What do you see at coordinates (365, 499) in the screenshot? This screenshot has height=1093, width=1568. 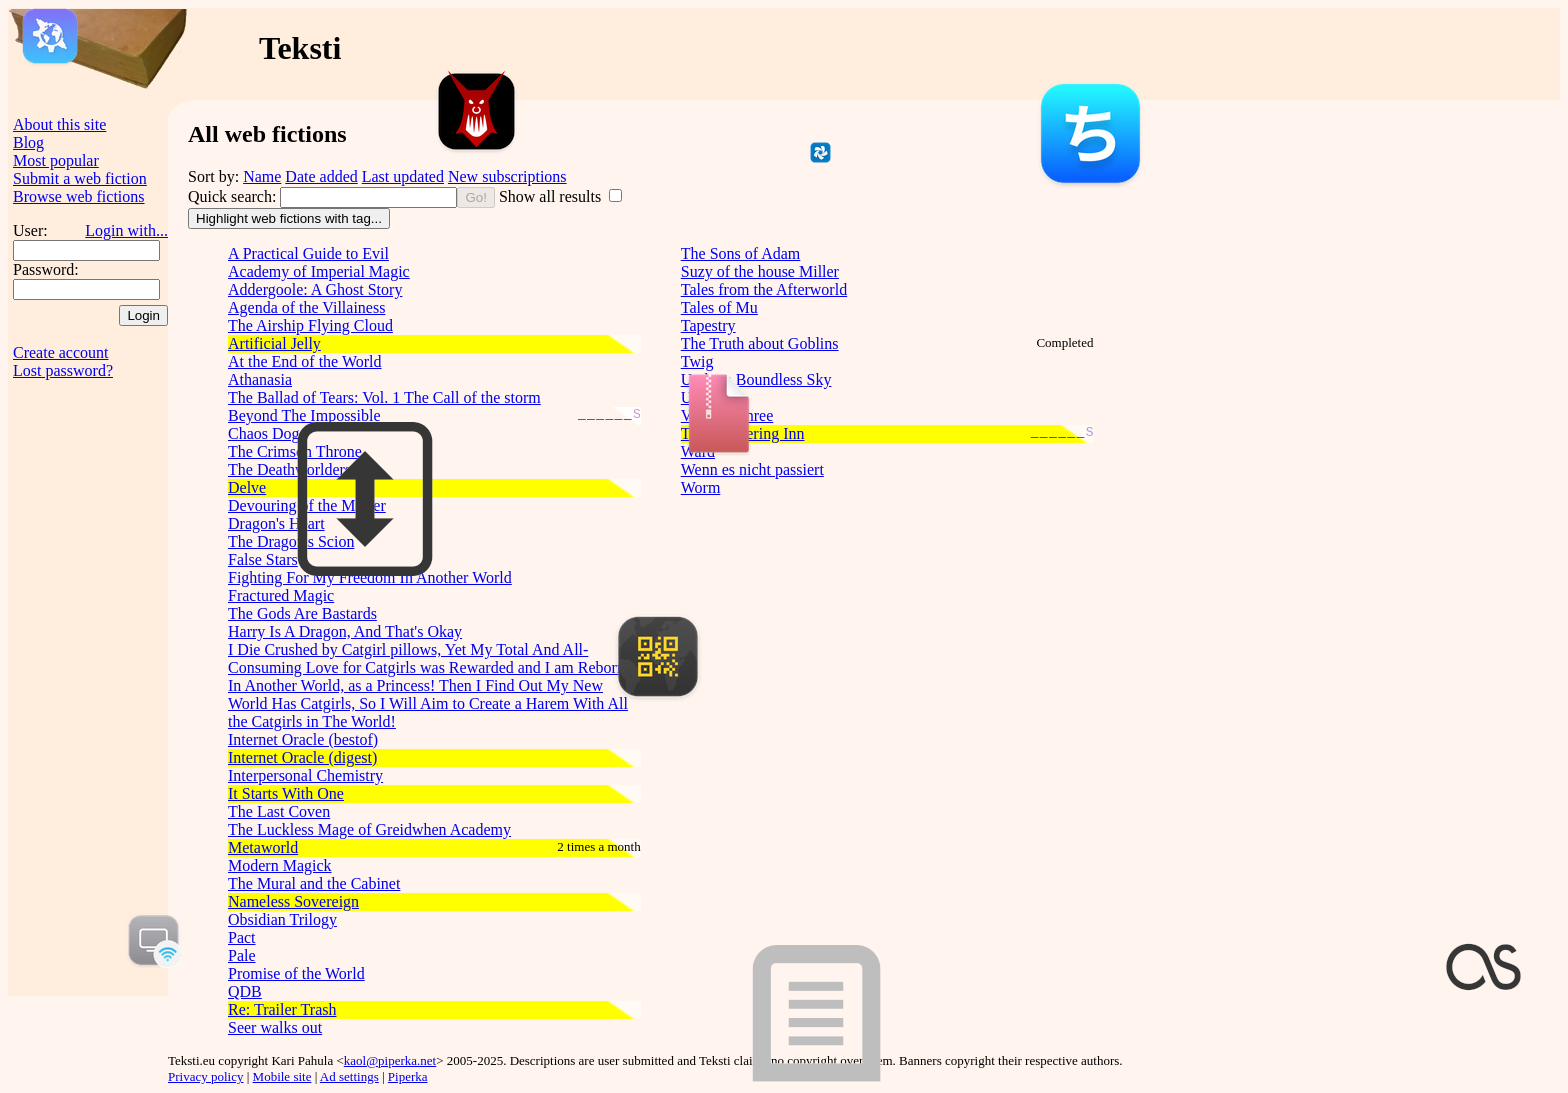 I see `open transmission torrent client` at bounding box center [365, 499].